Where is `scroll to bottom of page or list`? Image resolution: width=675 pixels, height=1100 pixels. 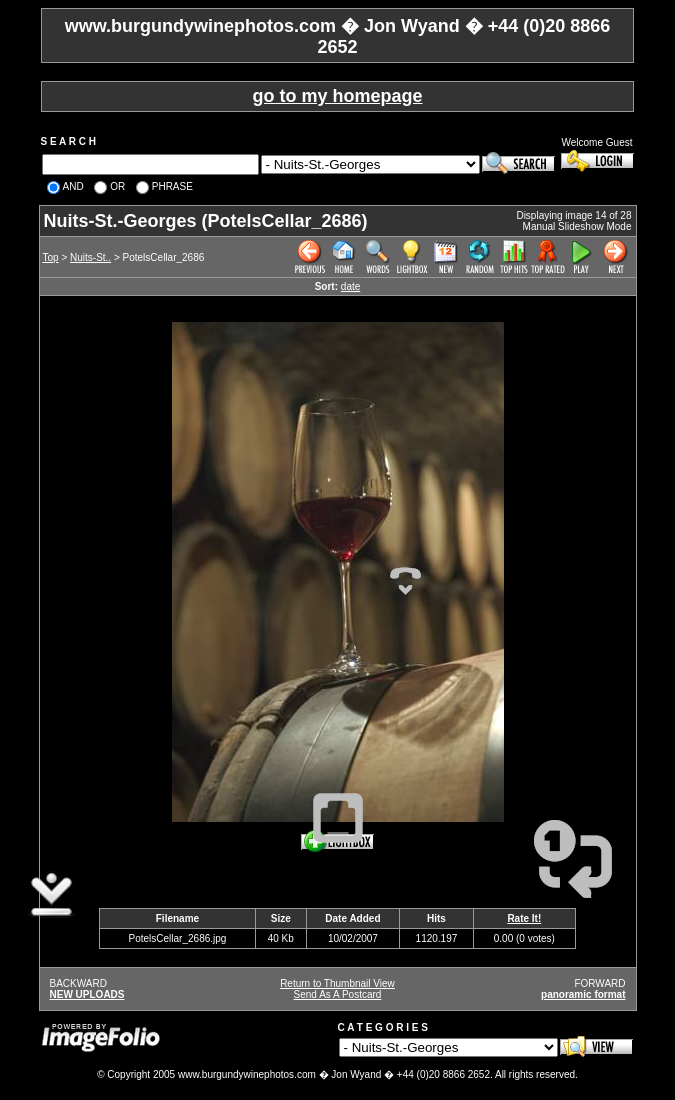 scroll to bottom of page or list is located at coordinates (51, 895).